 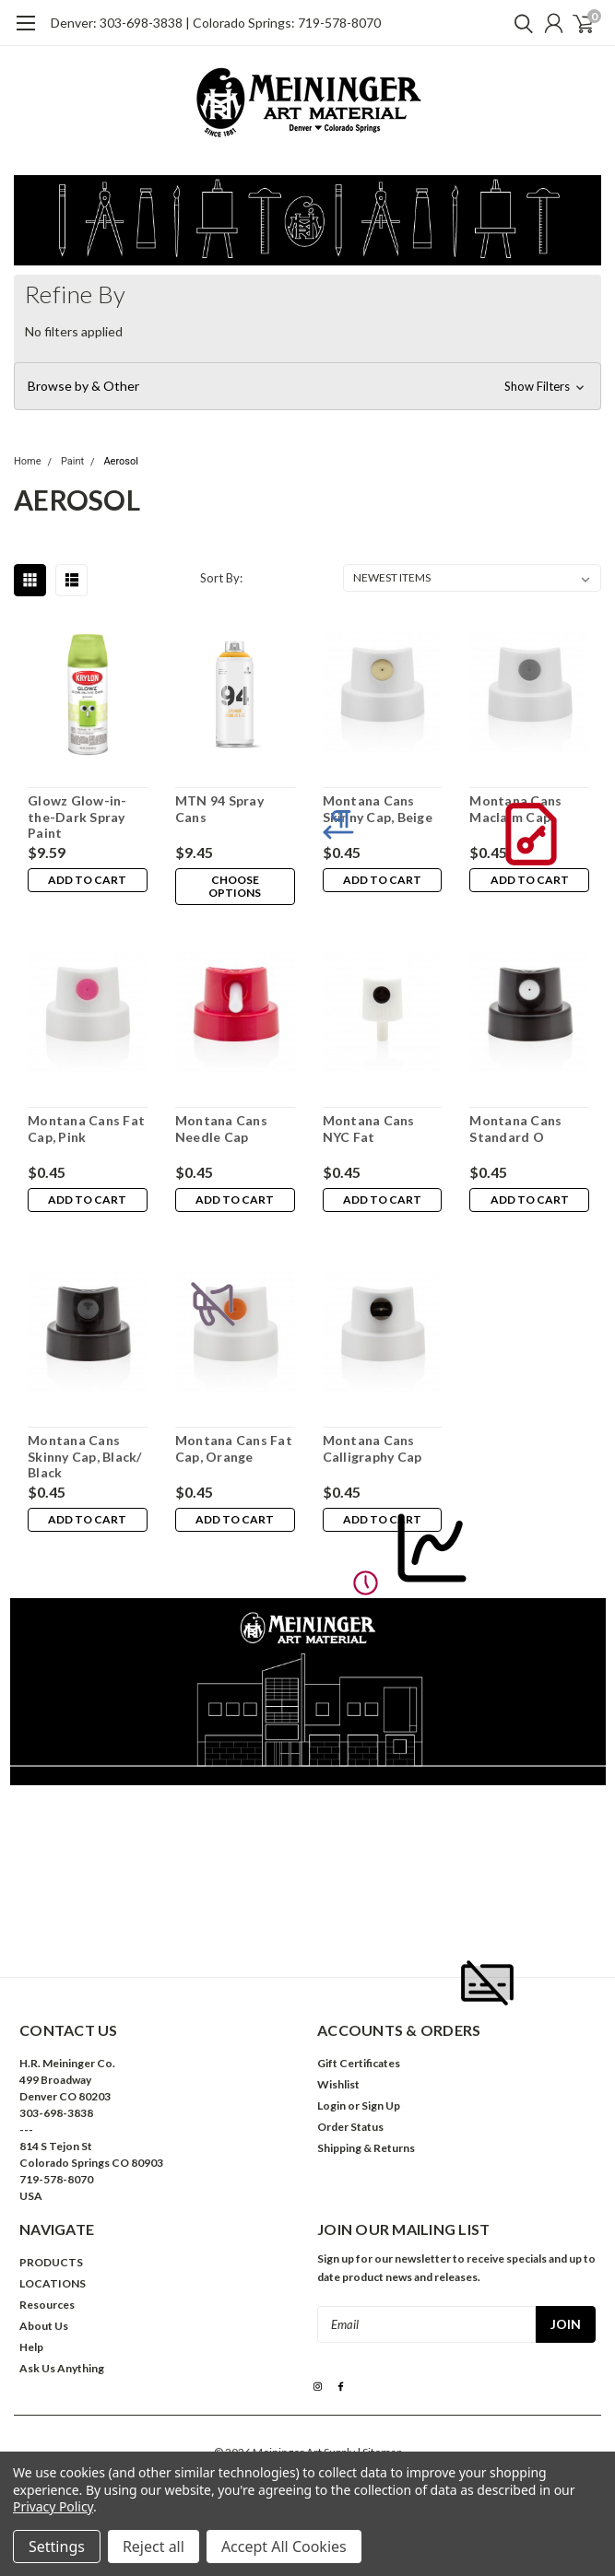 What do you see at coordinates (432, 1547) in the screenshot?
I see `view trend data with smooth curve visualization` at bounding box center [432, 1547].